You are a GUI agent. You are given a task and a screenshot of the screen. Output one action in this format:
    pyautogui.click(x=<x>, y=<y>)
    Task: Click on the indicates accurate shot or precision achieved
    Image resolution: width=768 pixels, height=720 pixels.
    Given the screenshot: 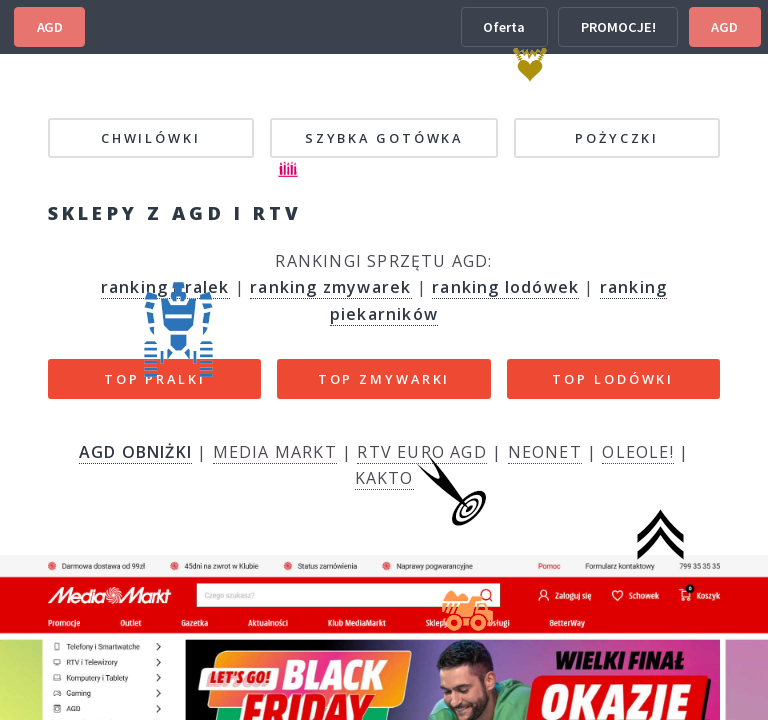 What is the action you would take?
    pyautogui.click(x=450, y=490)
    